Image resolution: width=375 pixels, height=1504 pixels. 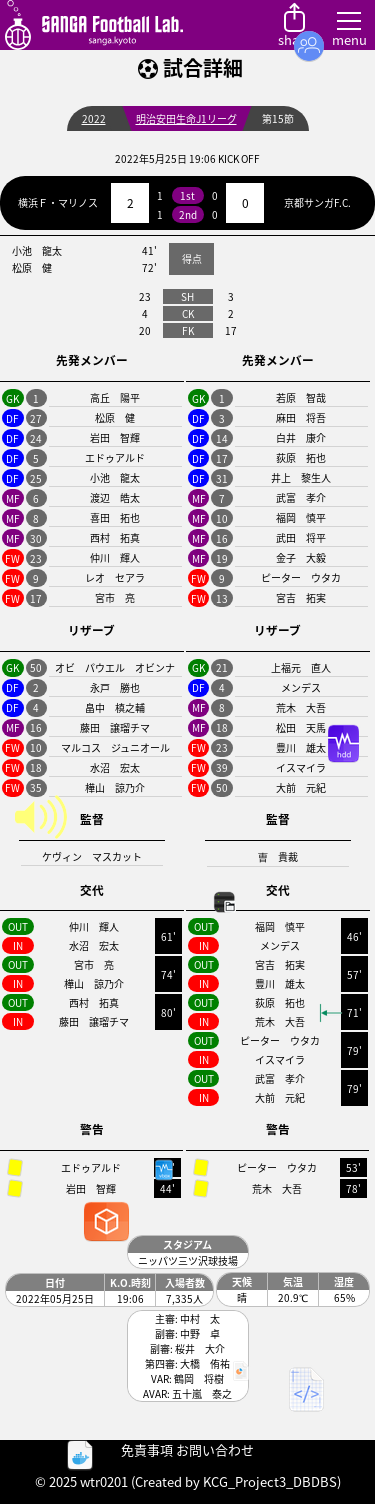 I want to click on adjust audio volume settings, so click(x=41, y=817).